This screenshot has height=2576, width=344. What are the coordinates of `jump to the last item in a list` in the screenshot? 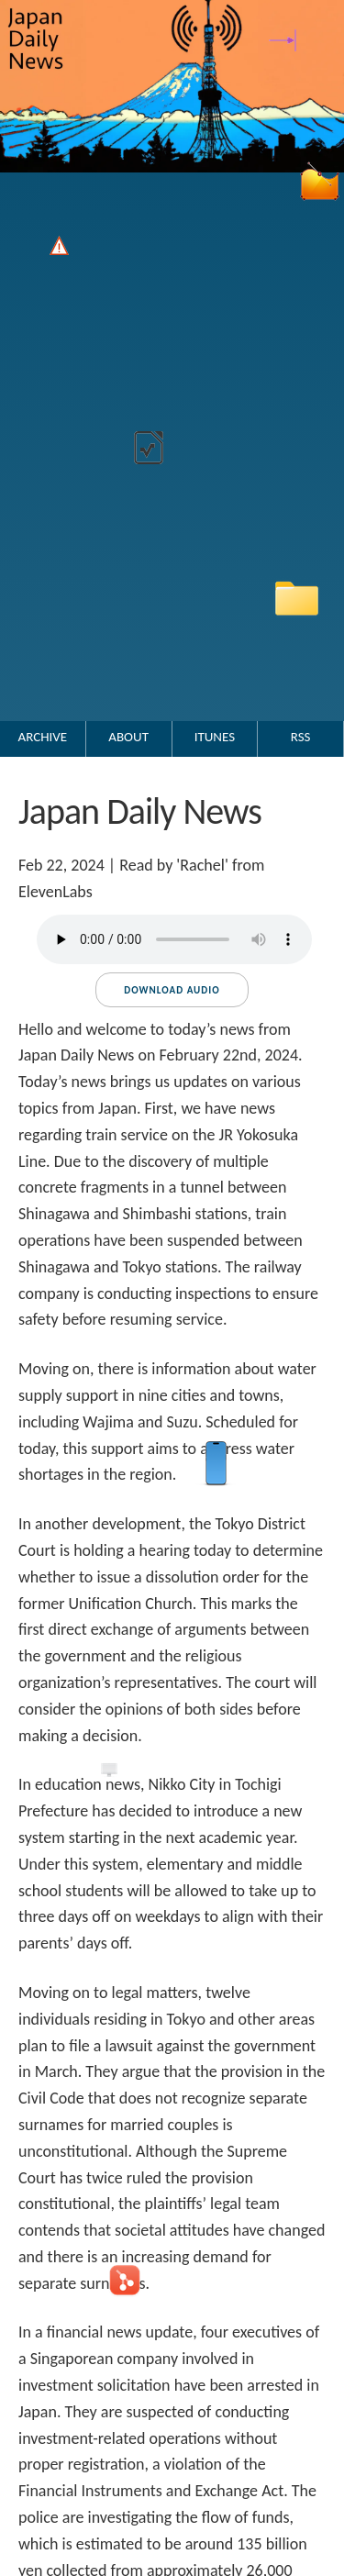 It's located at (283, 40).